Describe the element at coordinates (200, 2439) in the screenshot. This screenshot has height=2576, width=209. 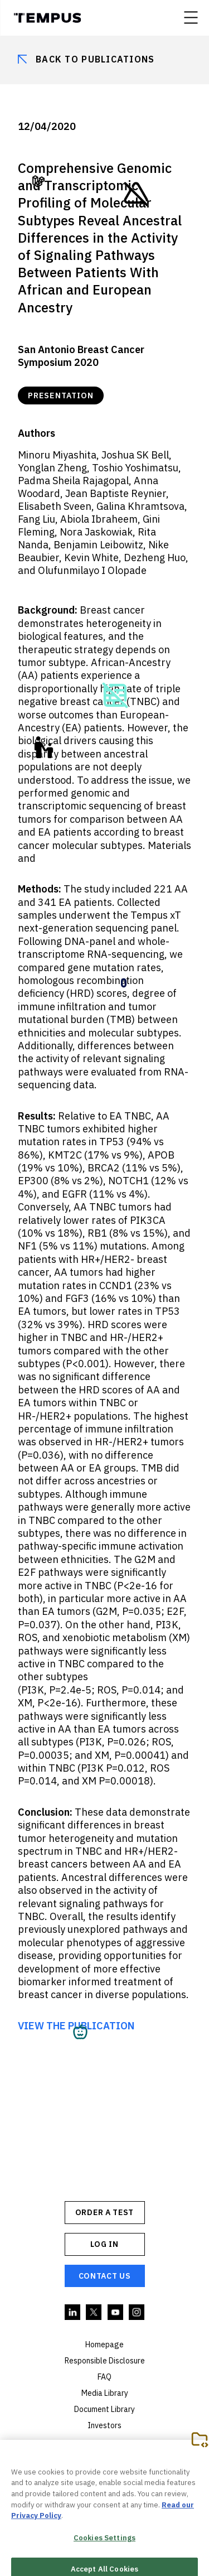
I see `open code projects folder` at that location.